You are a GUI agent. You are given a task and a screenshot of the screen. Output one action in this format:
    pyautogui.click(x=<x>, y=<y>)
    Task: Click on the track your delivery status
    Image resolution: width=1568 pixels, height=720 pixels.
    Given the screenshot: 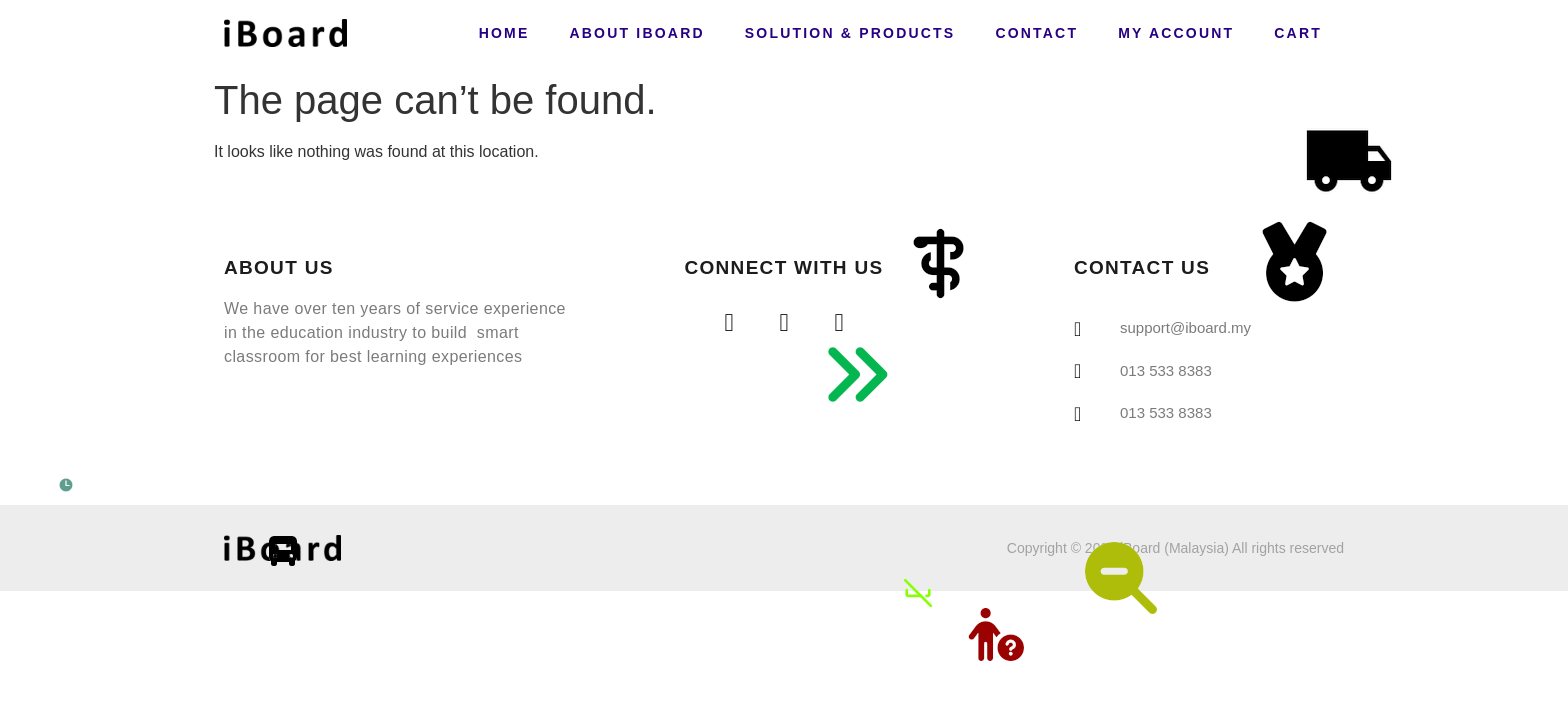 What is the action you would take?
    pyautogui.click(x=1349, y=161)
    